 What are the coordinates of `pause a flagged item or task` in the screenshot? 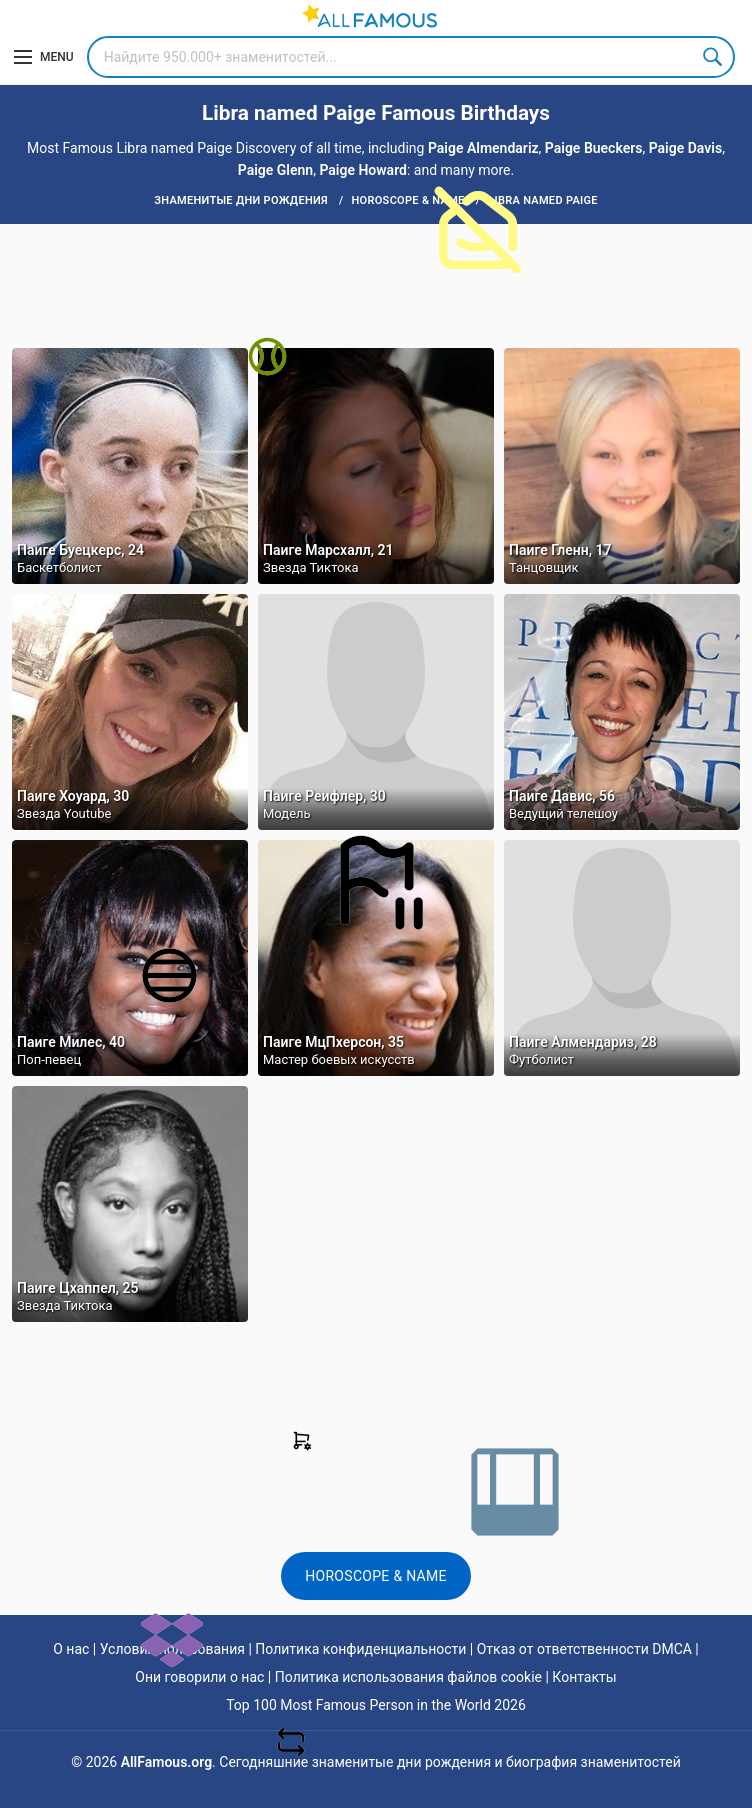 It's located at (377, 879).